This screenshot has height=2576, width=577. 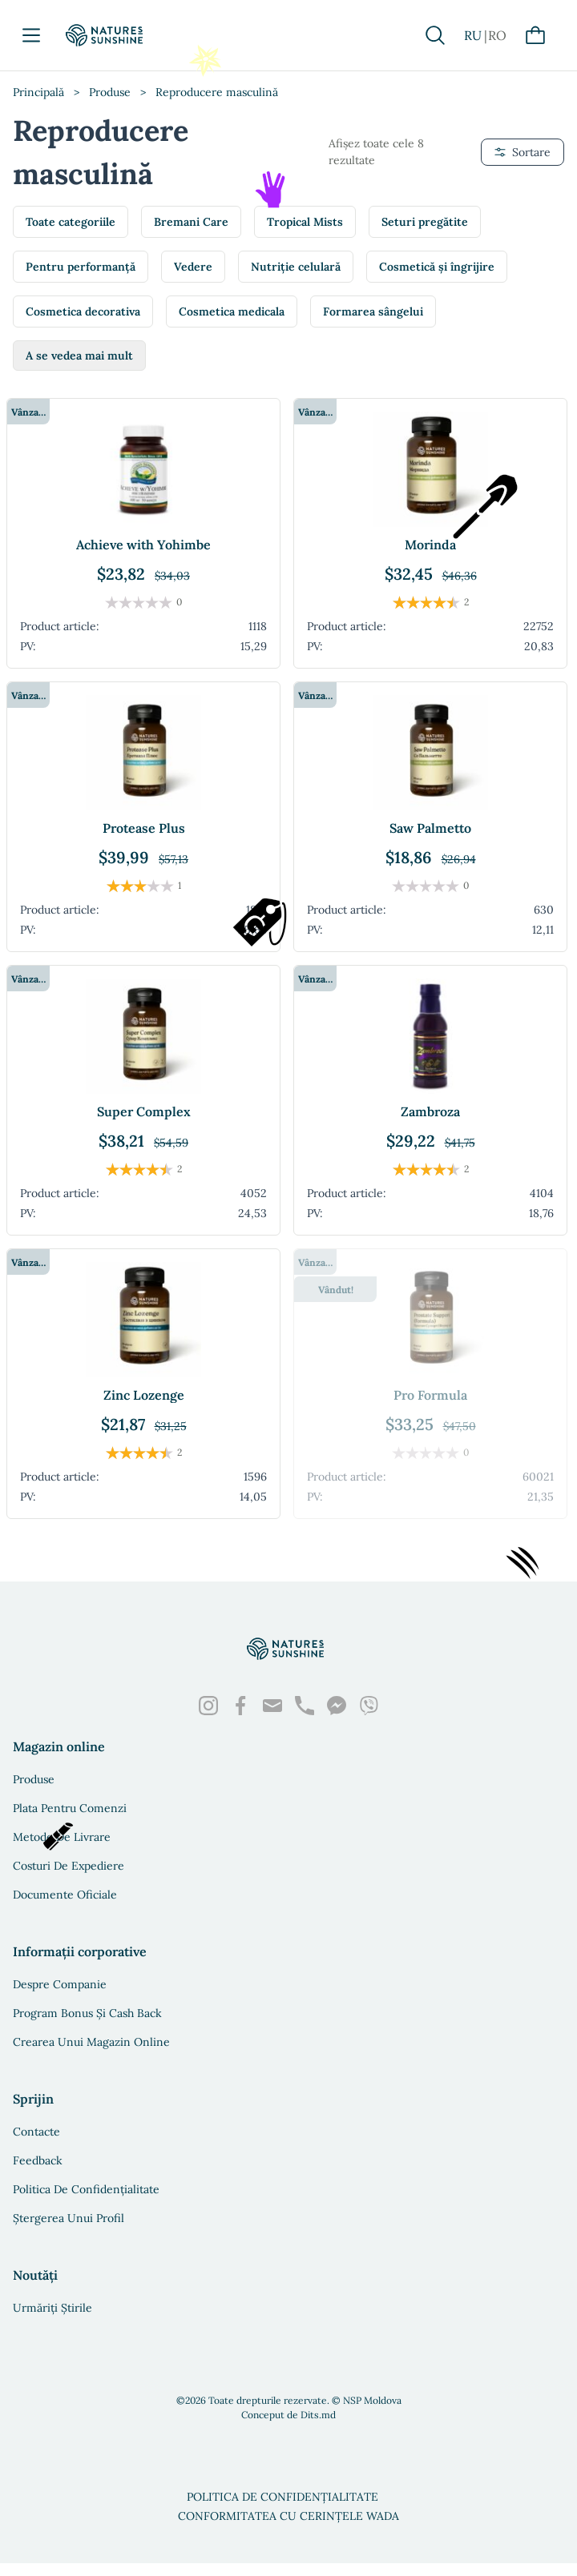 I want to click on access makeup or beauty tools, so click(x=58, y=1836).